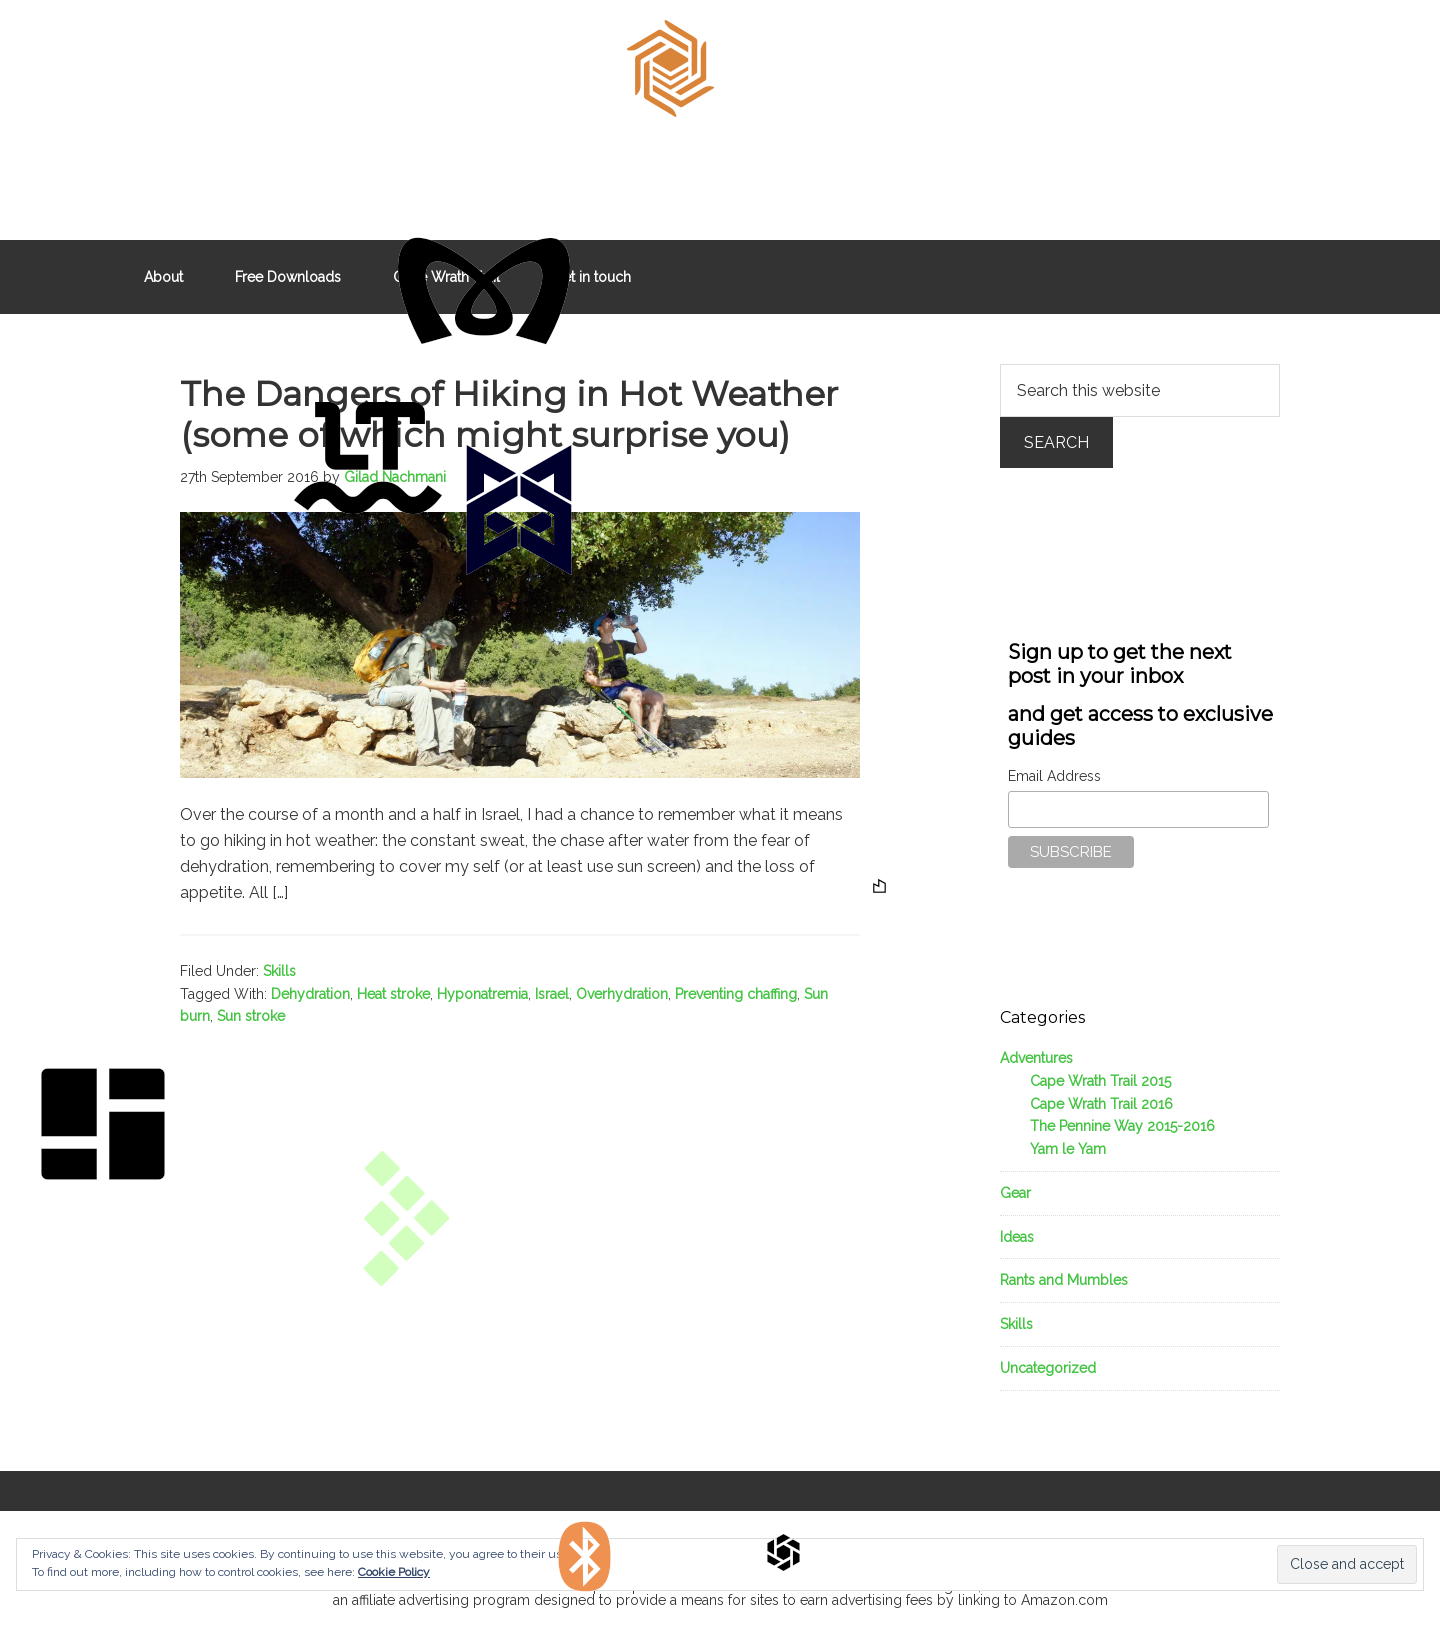 The width and height of the screenshot is (1440, 1647). Describe the element at coordinates (484, 291) in the screenshot. I see `tokyo metro logo` at that location.